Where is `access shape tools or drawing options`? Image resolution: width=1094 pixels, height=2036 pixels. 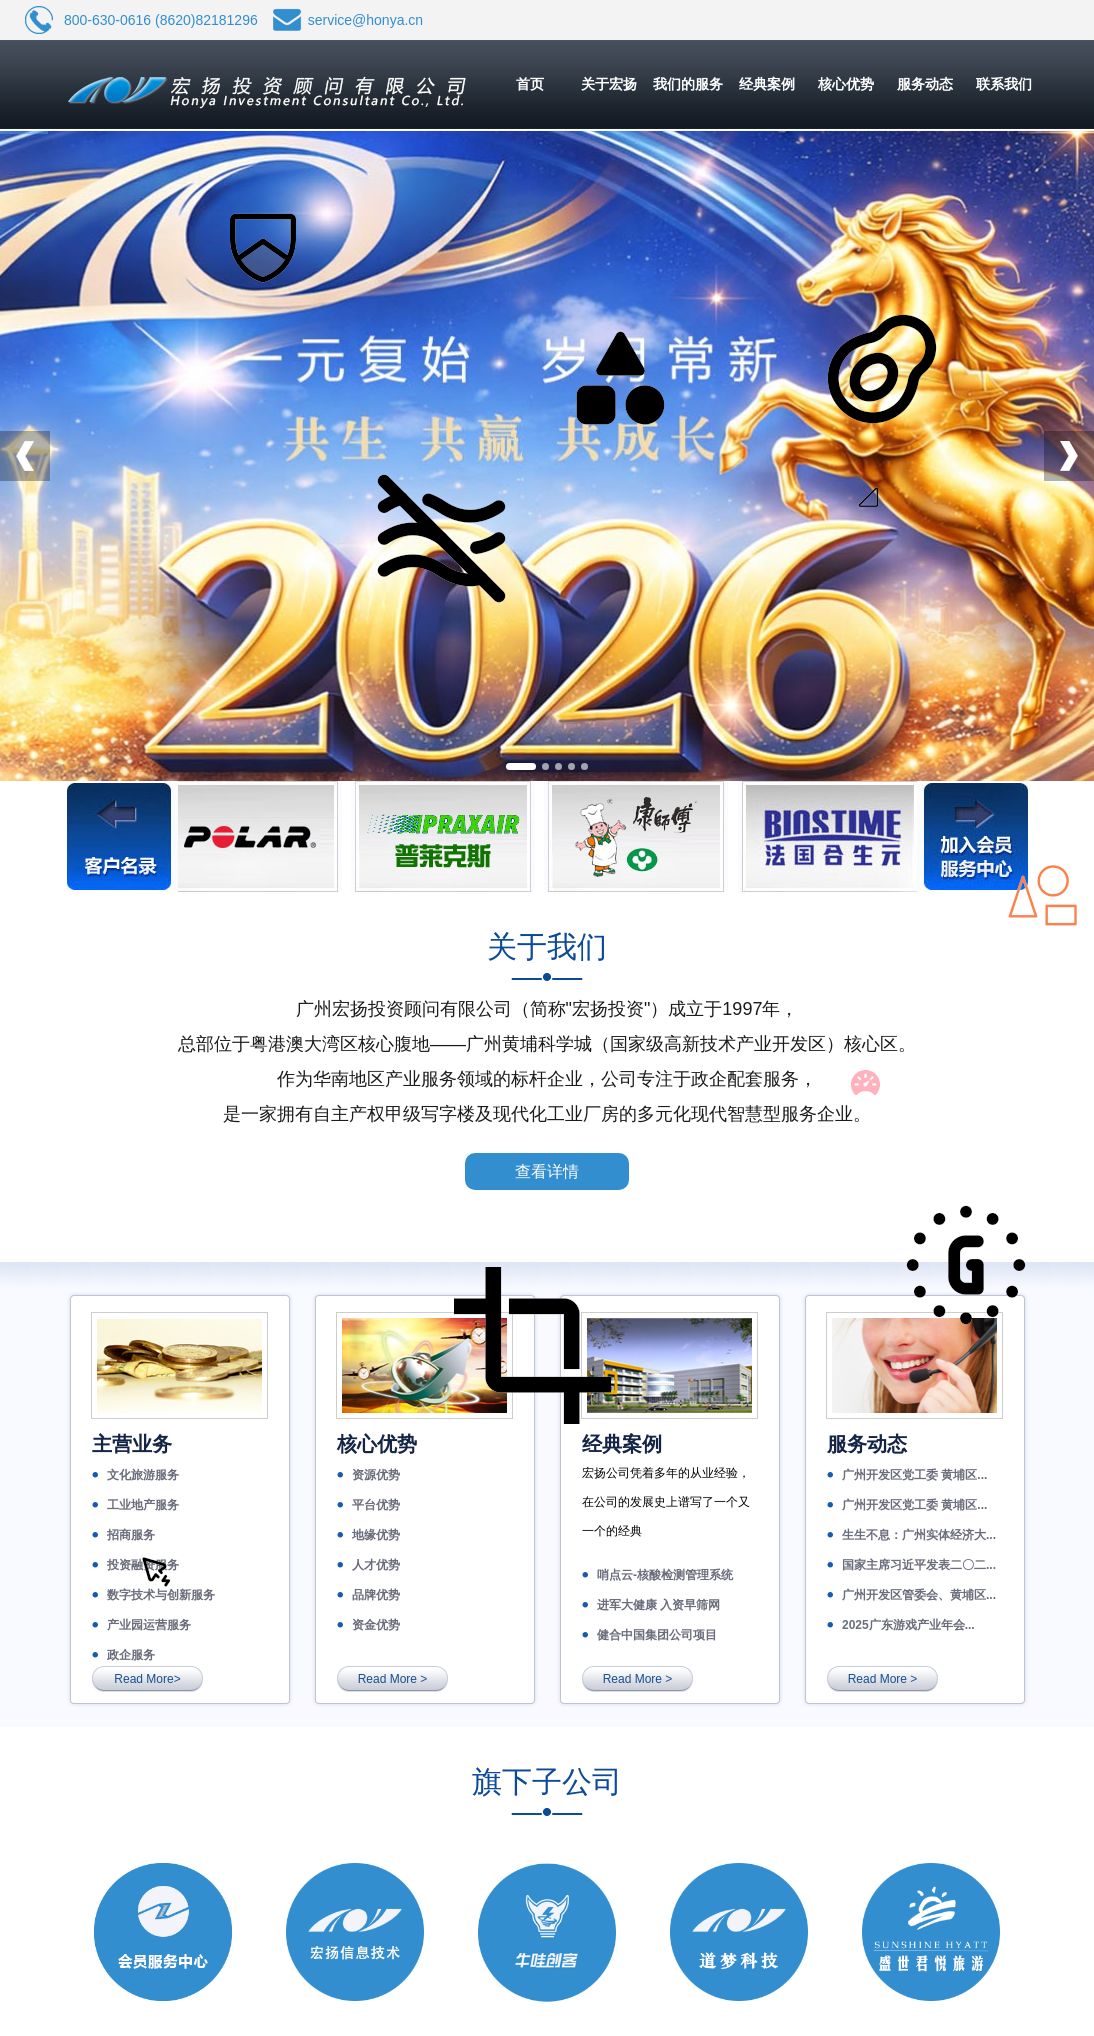 access shape tools or drawing options is located at coordinates (620, 380).